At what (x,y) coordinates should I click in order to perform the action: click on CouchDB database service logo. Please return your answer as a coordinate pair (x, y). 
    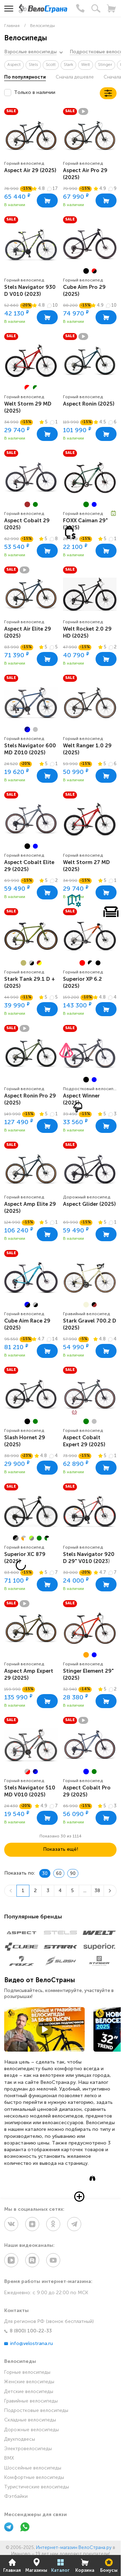
    Looking at the image, I should click on (111, 912).